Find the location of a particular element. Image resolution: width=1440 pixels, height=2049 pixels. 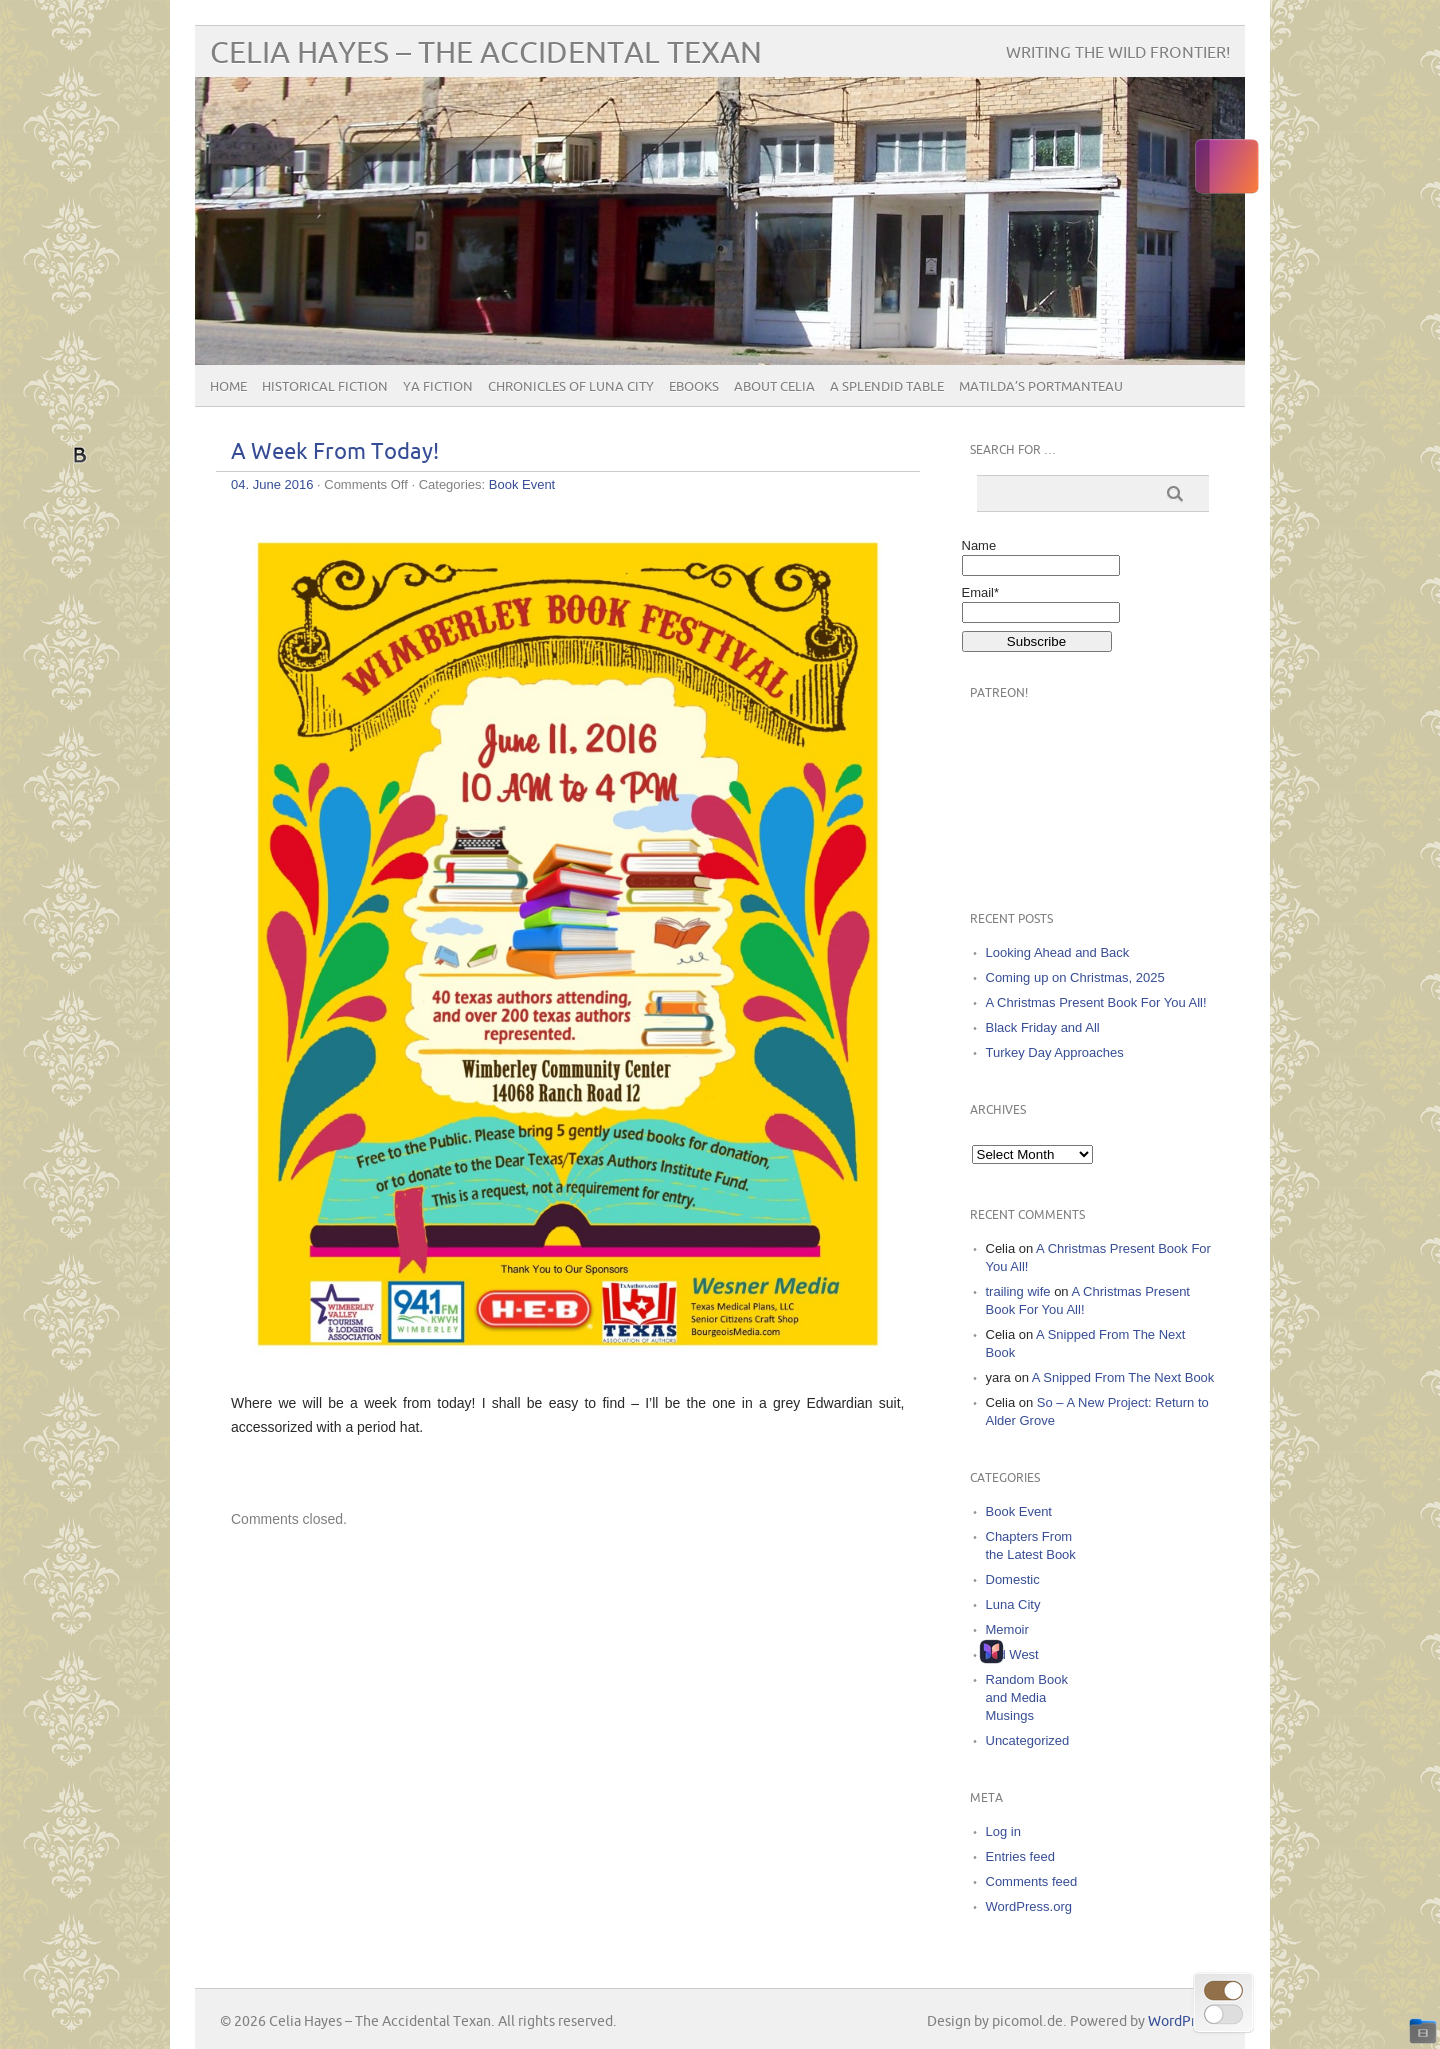

access the desktop folder is located at coordinates (1227, 164).